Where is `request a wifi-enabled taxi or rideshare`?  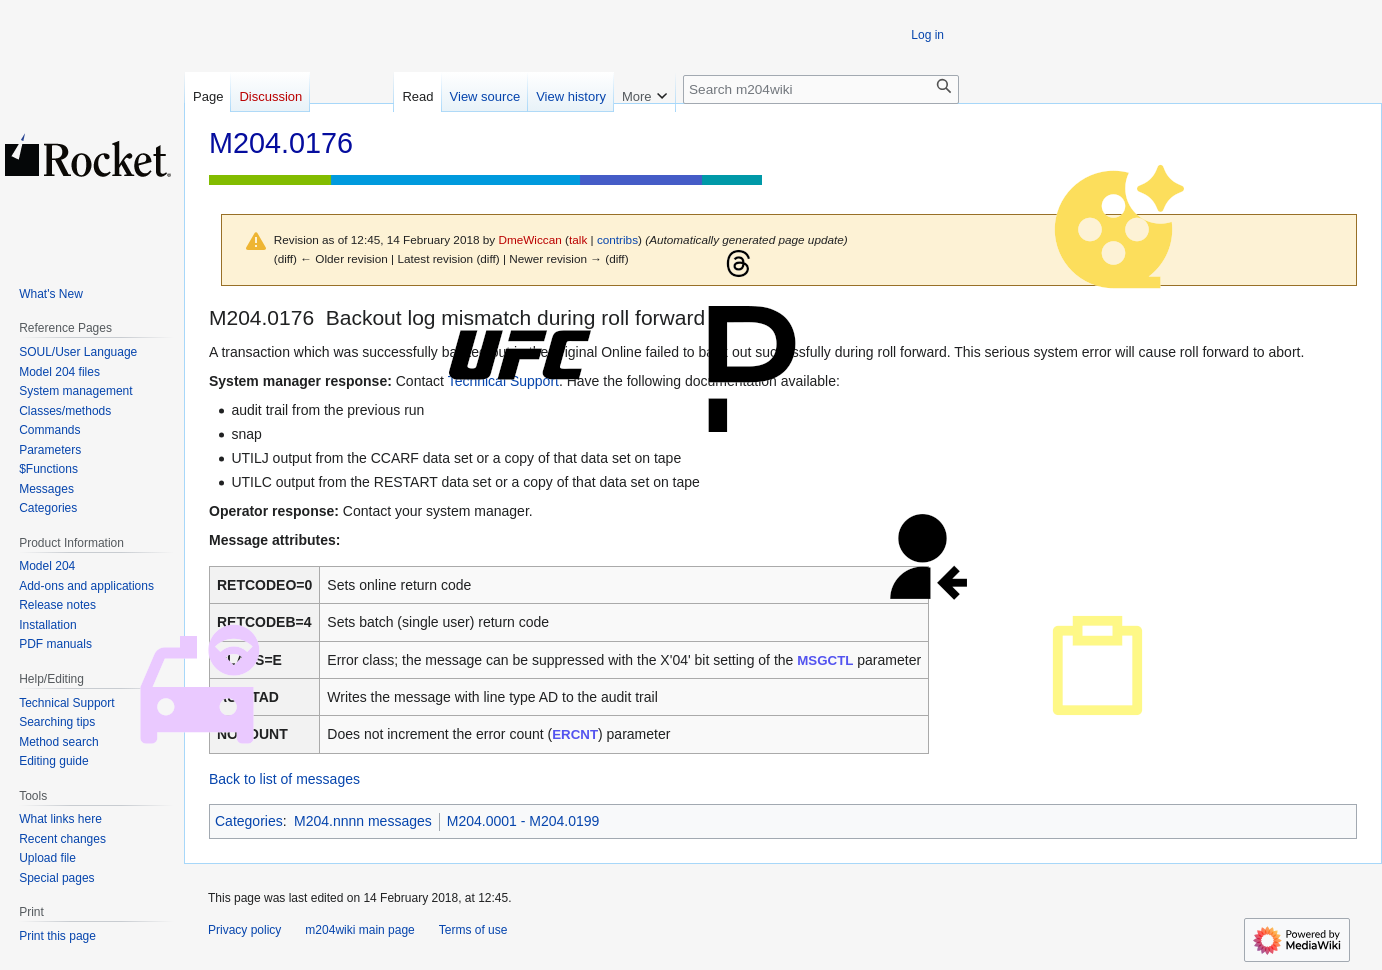 request a wifi-enabled taxi or rideshare is located at coordinates (197, 687).